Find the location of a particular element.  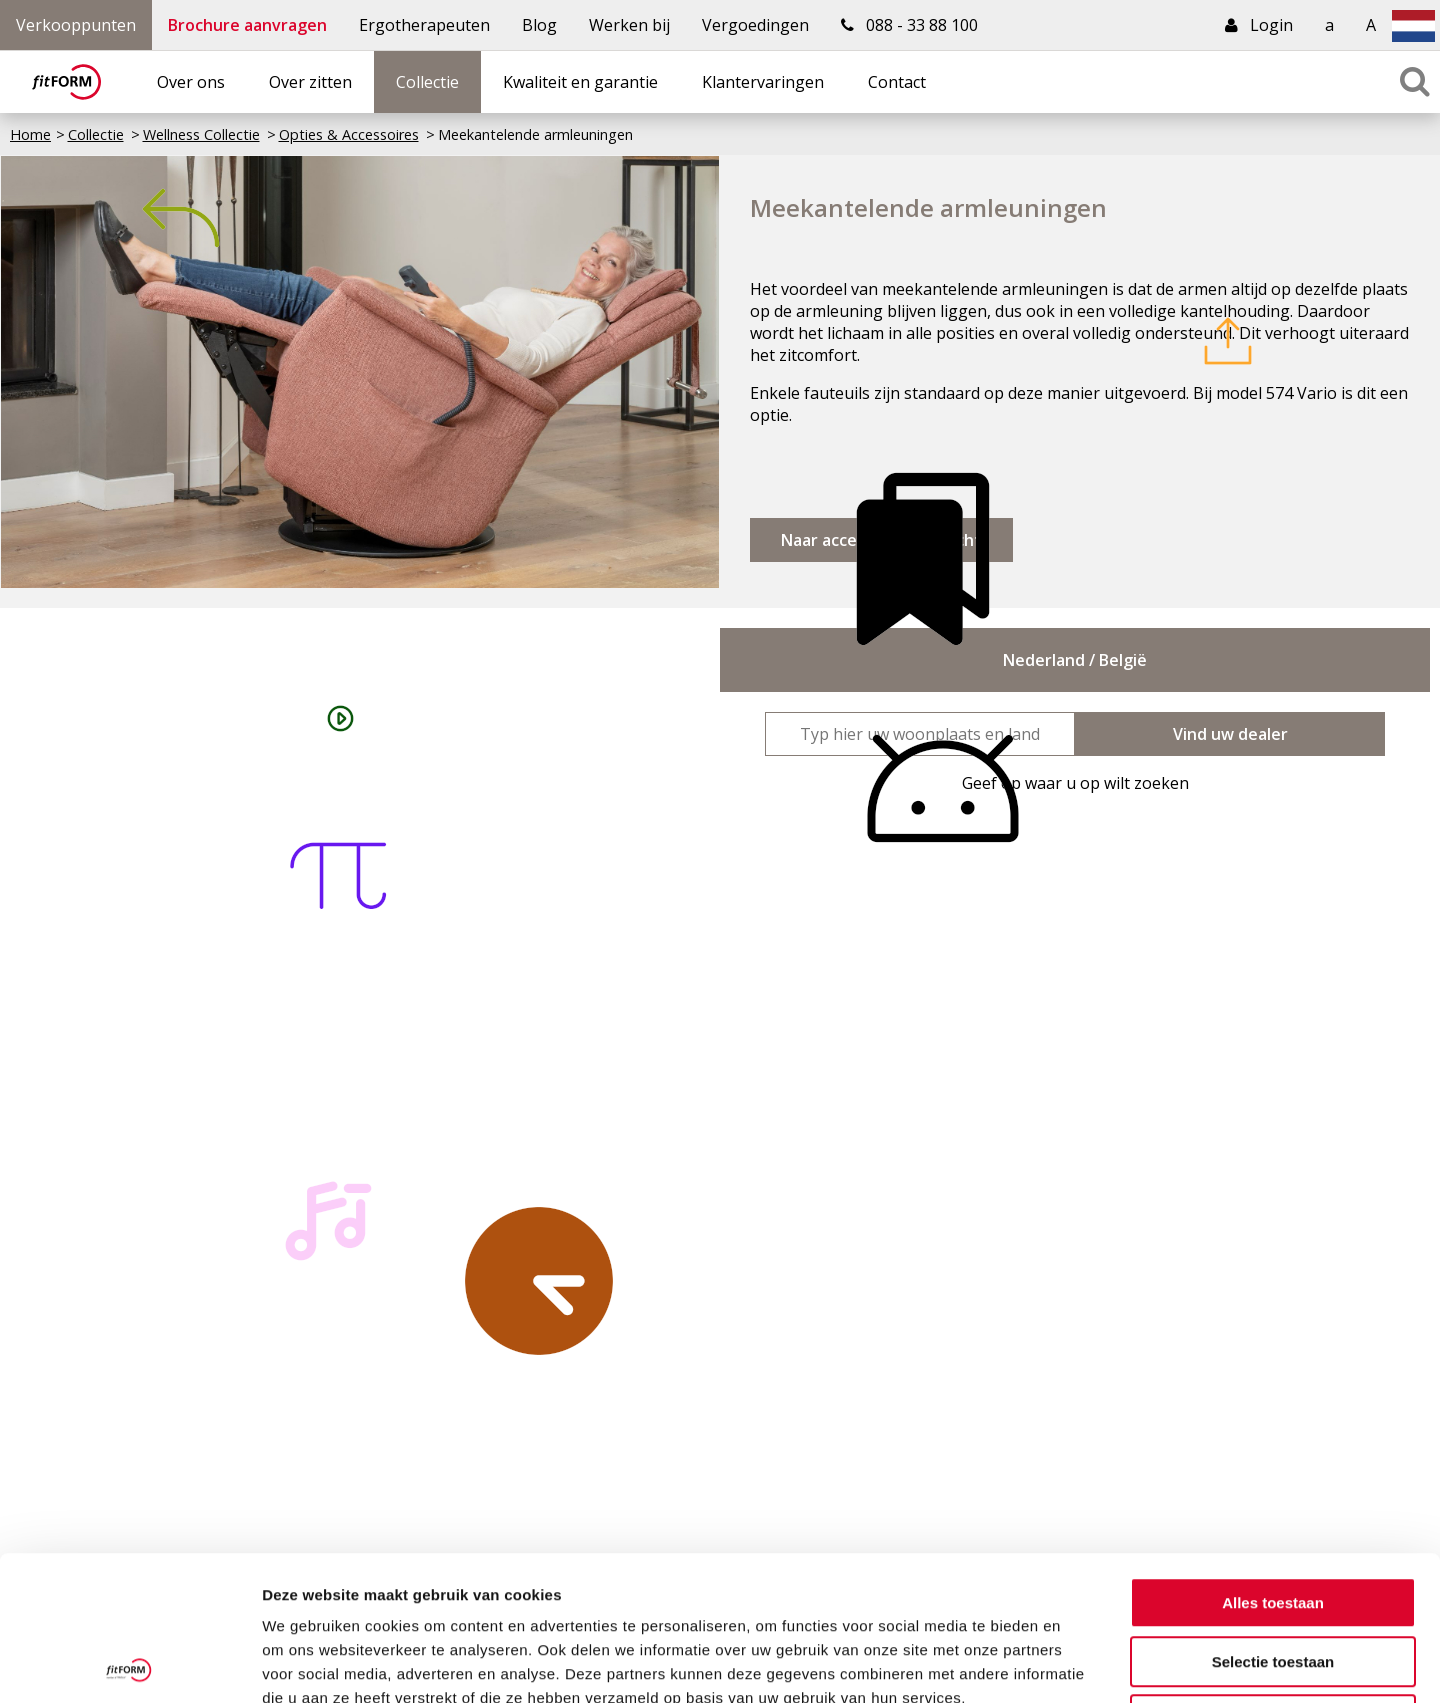

indicates afternoon time or PM hours is located at coordinates (539, 1281).